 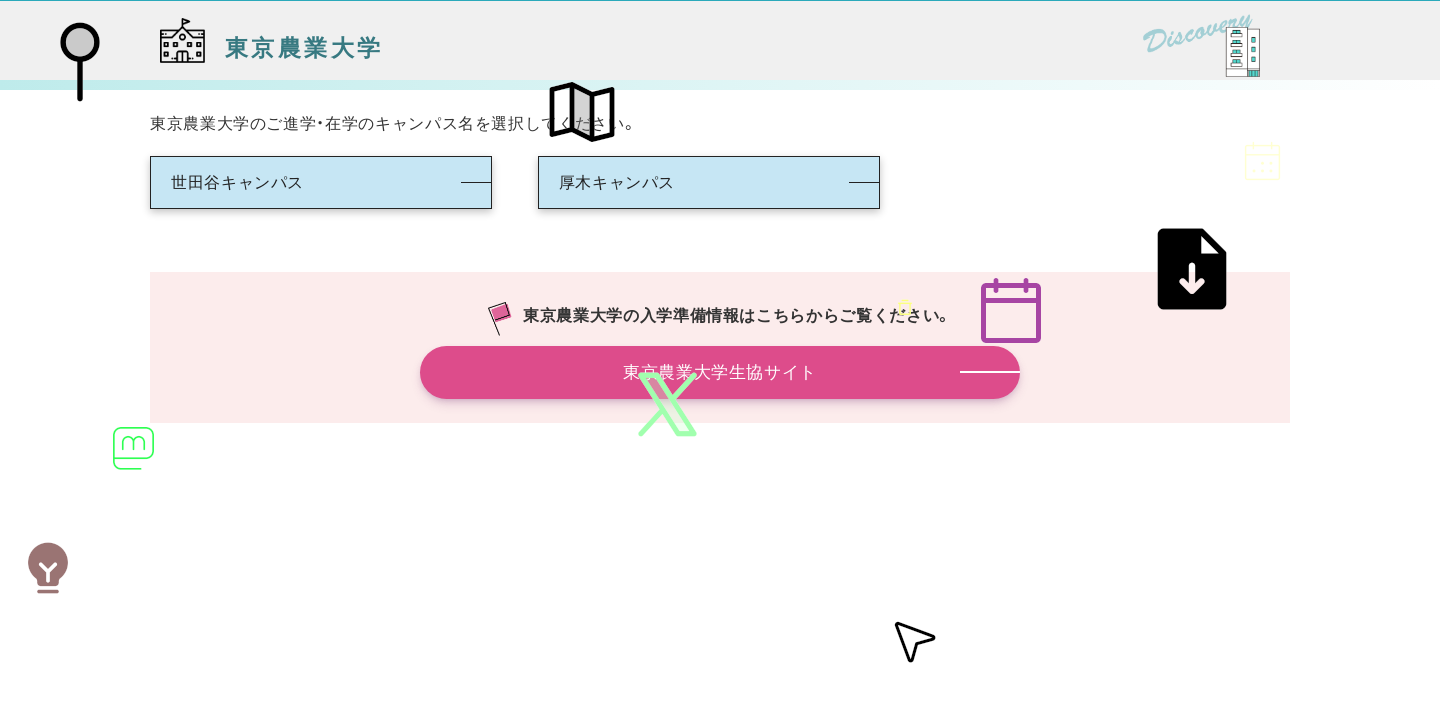 What do you see at coordinates (1262, 162) in the screenshot?
I see `view calendar events` at bounding box center [1262, 162].